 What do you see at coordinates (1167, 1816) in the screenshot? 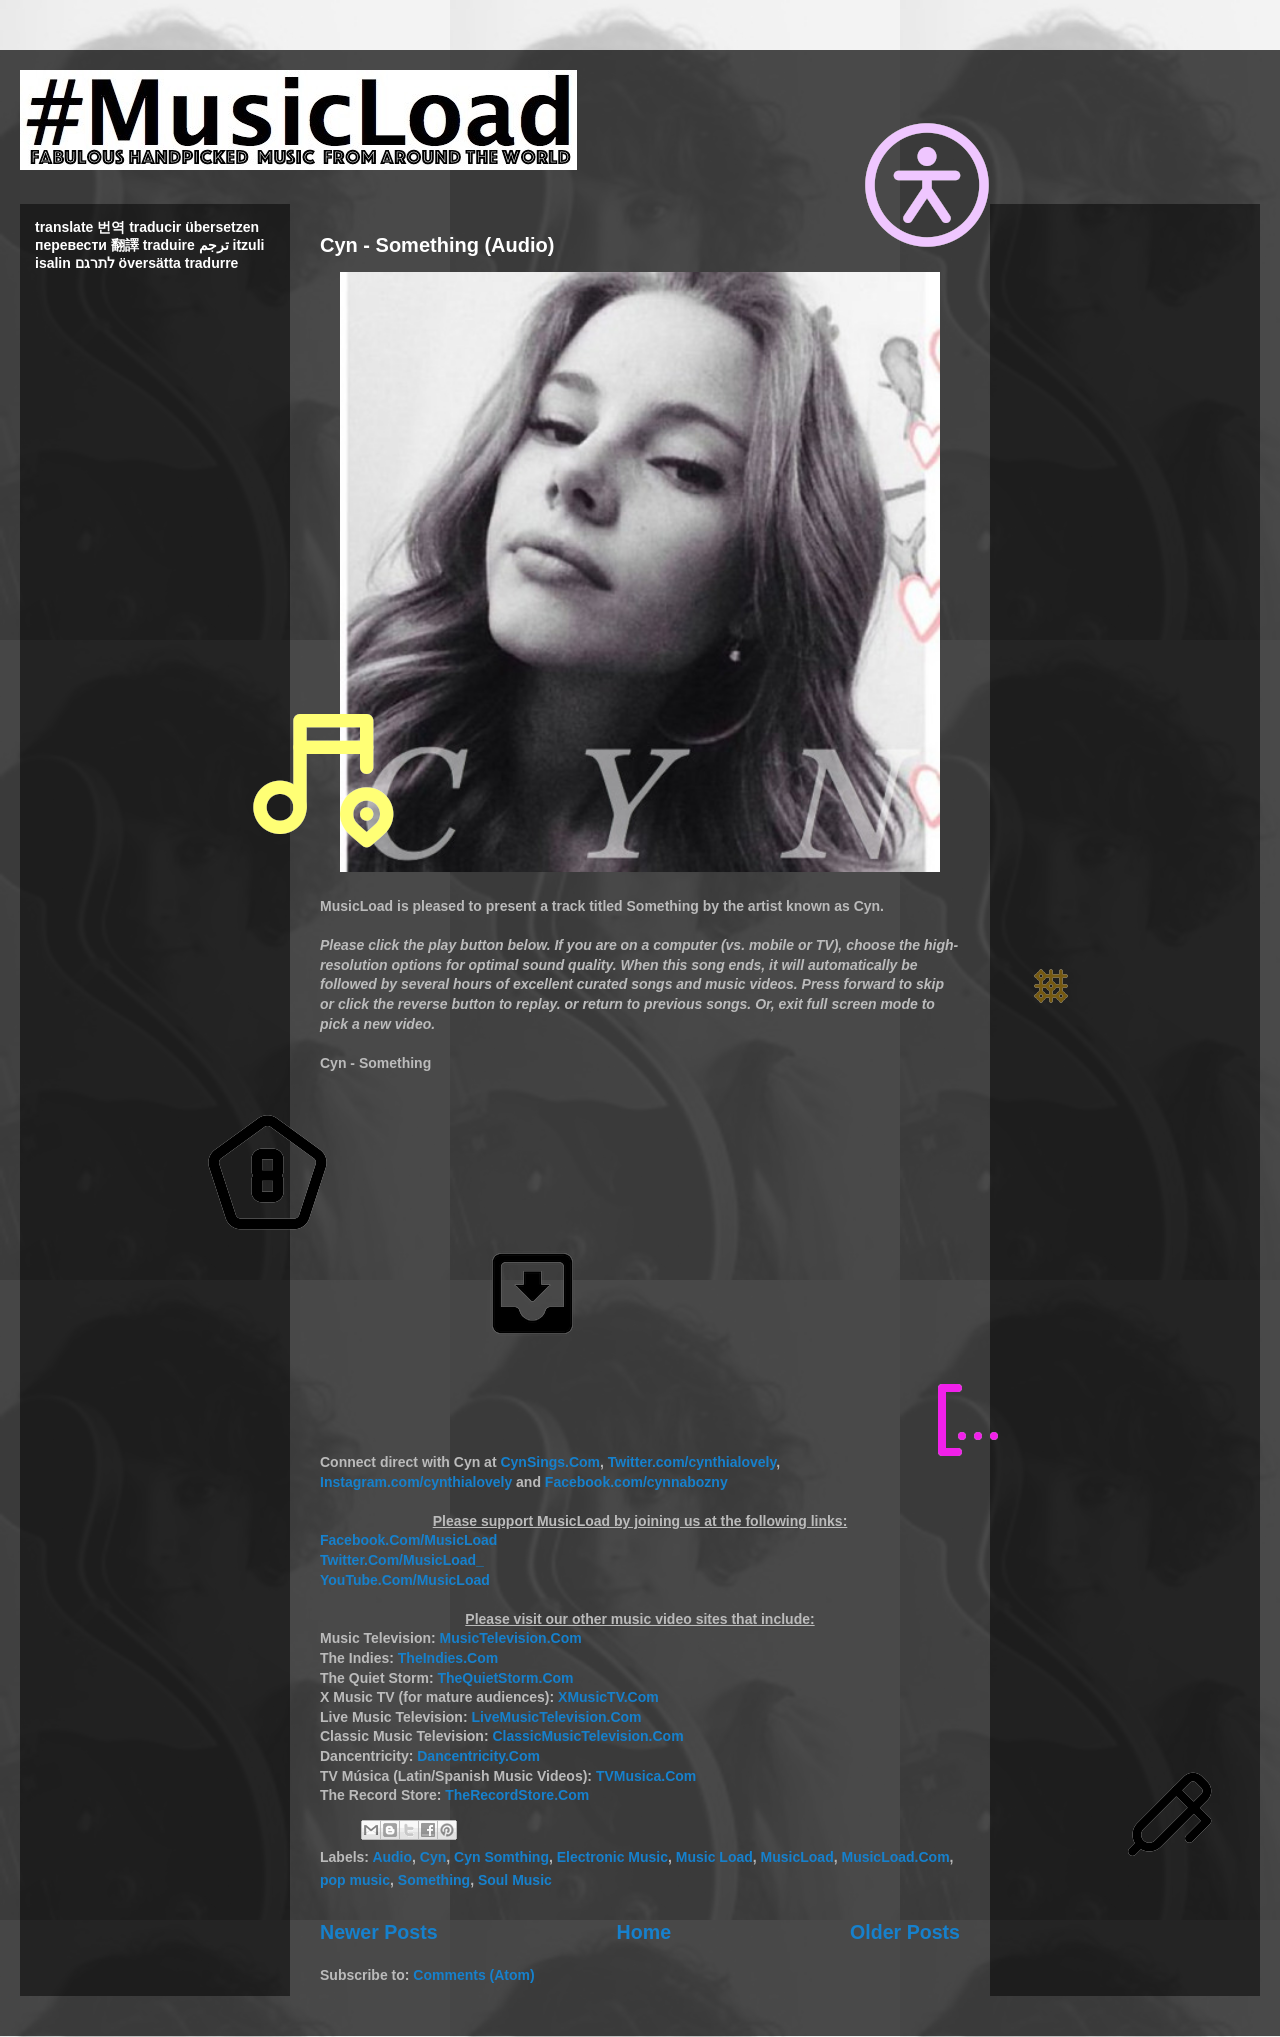
I see `edit or write content` at bounding box center [1167, 1816].